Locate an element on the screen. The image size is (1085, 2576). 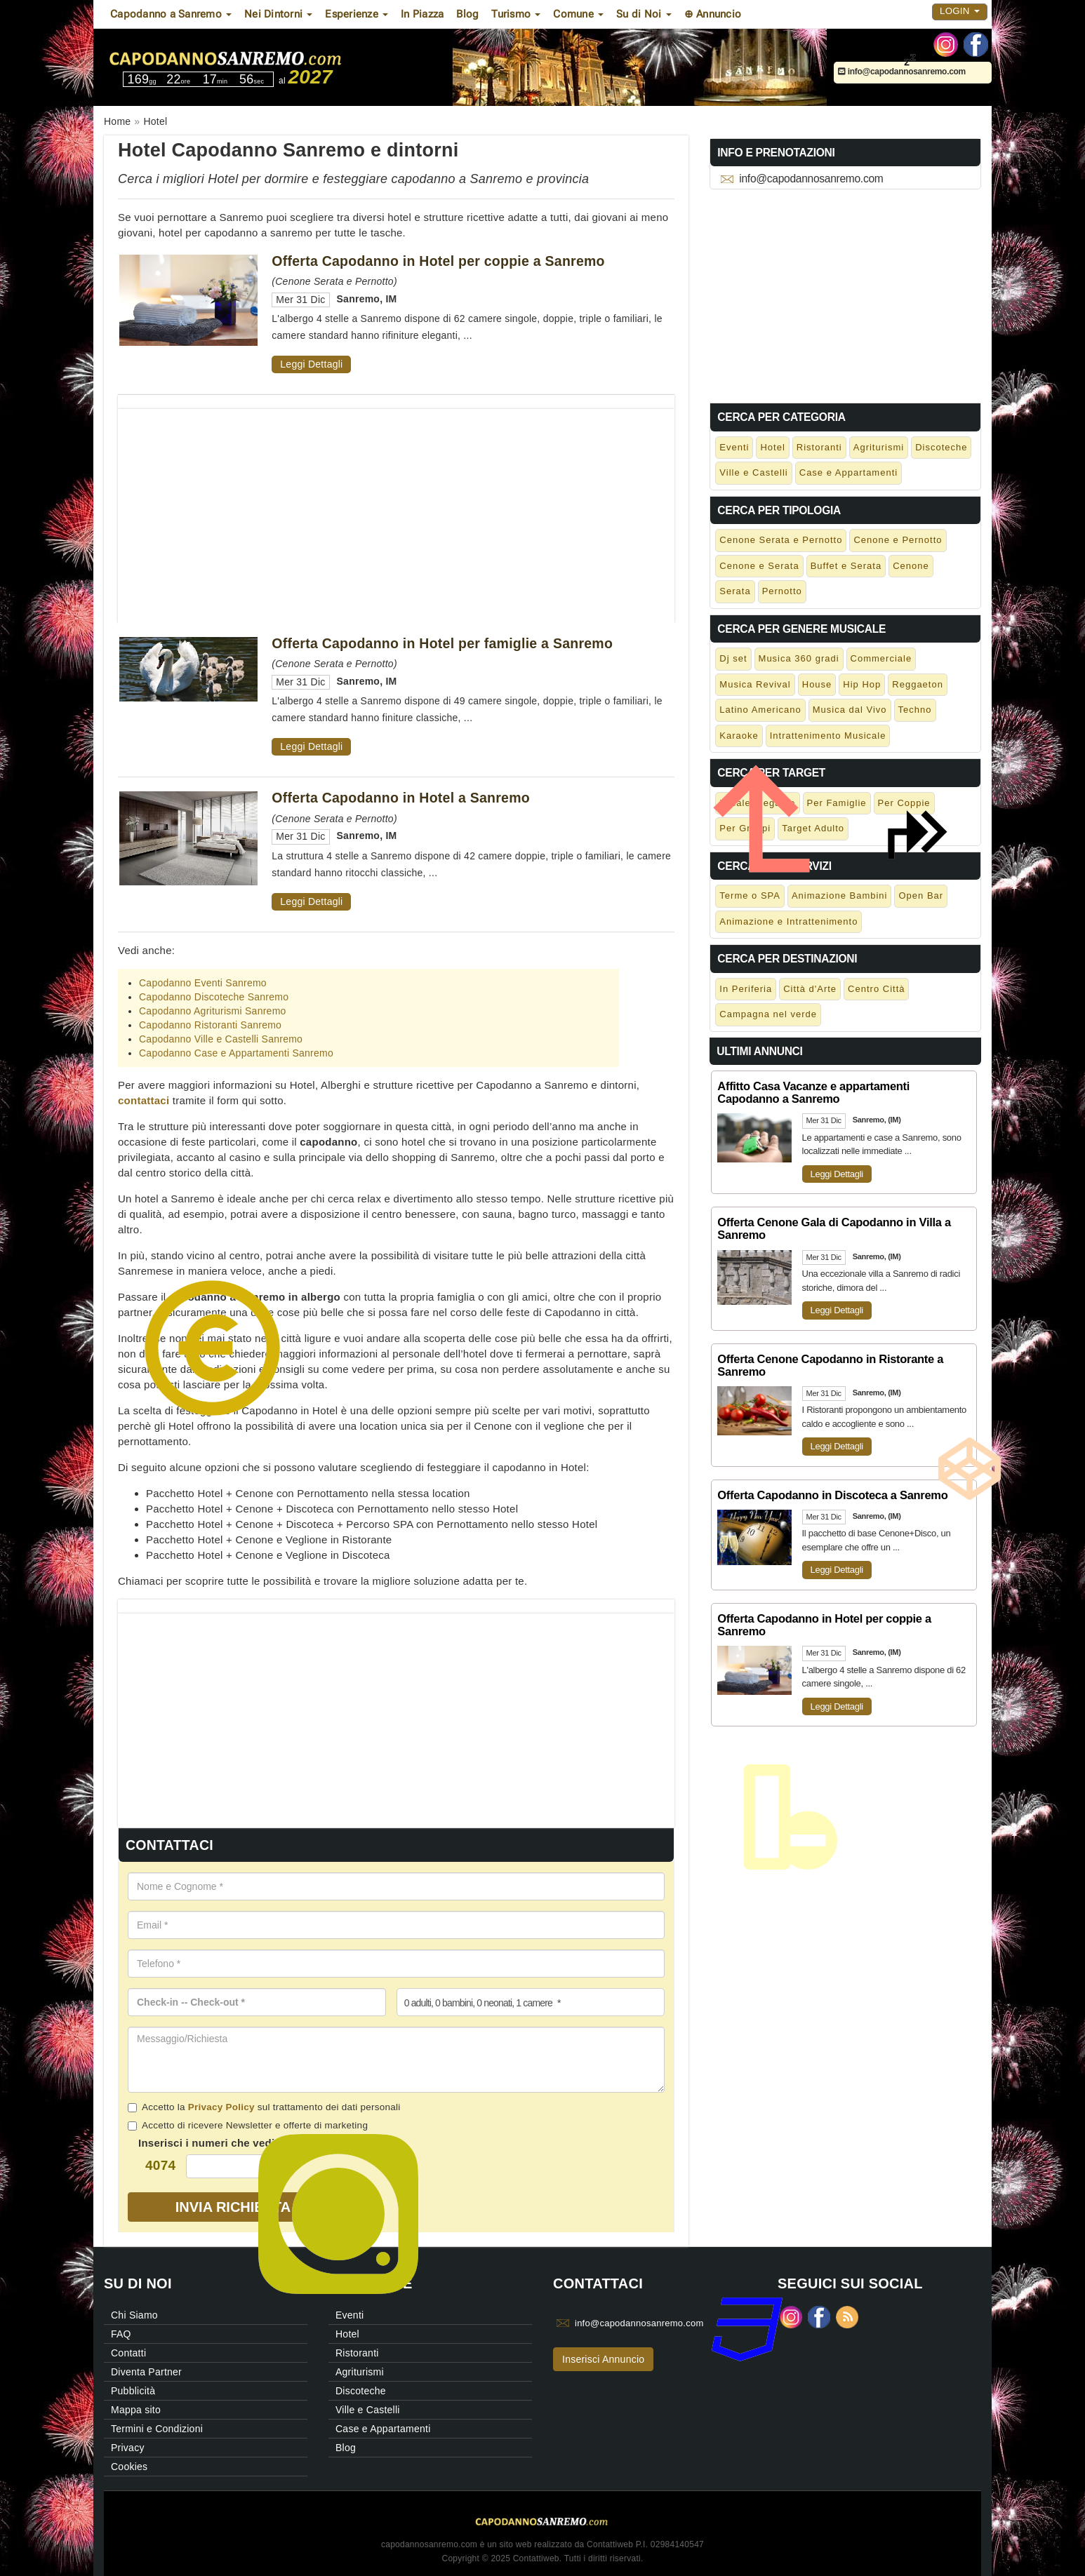
open CodePen website or app is located at coordinates (969, 1468).